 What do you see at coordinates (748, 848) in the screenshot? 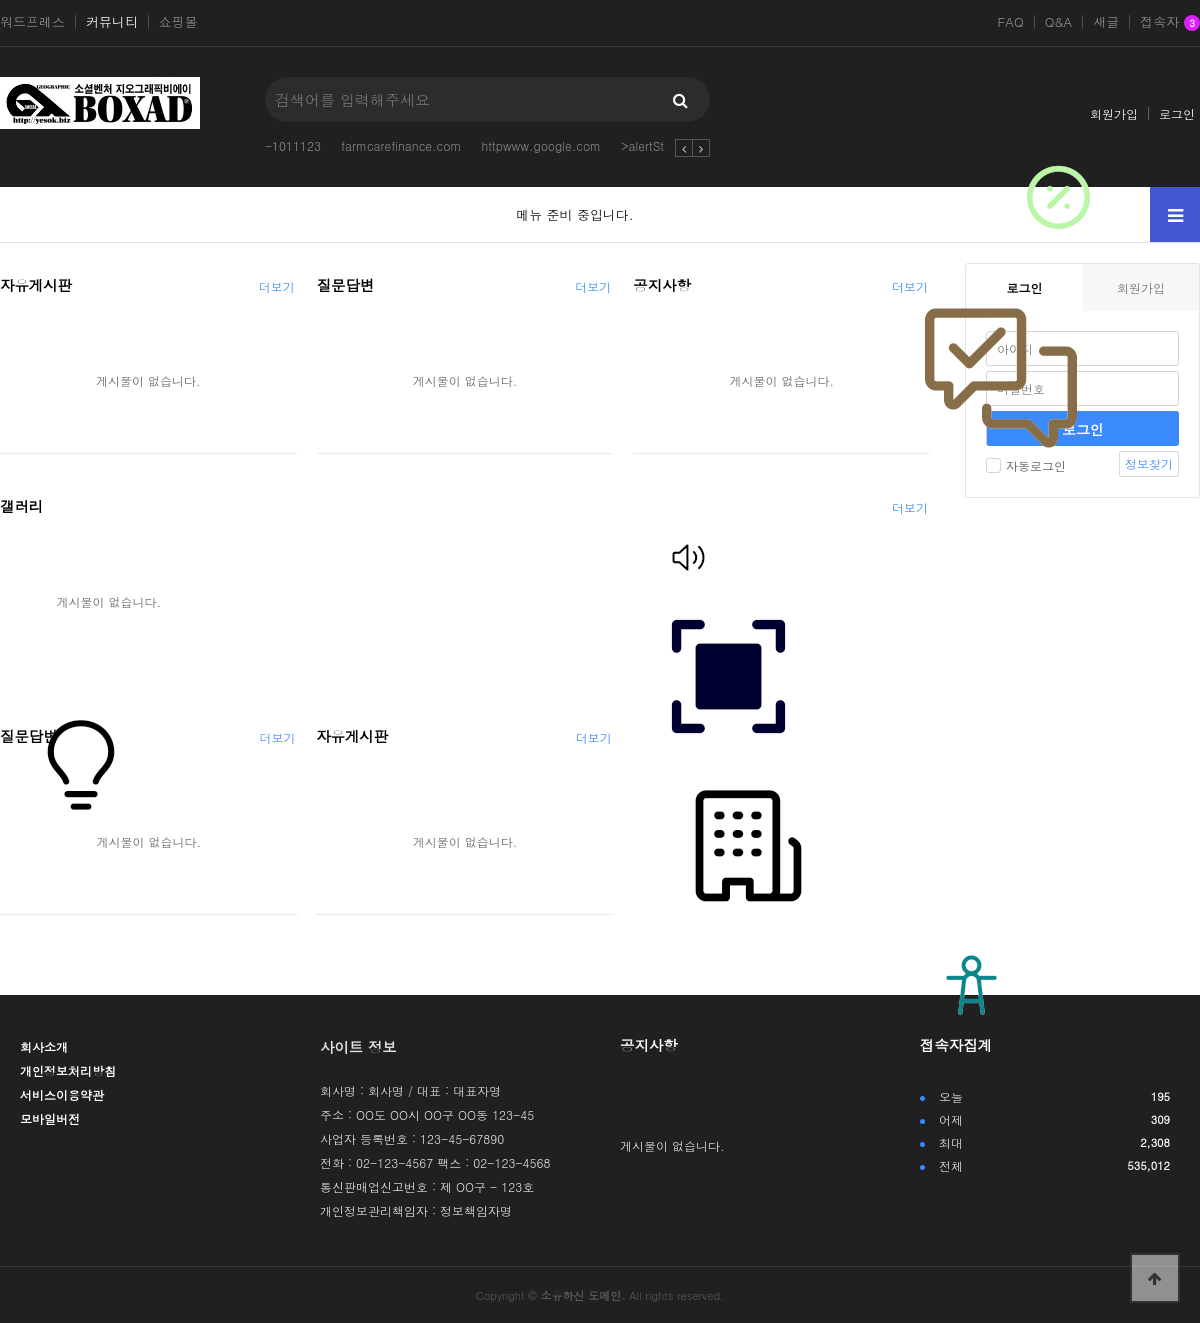
I see `view organization or team settings` at bounding box center [748, 848].